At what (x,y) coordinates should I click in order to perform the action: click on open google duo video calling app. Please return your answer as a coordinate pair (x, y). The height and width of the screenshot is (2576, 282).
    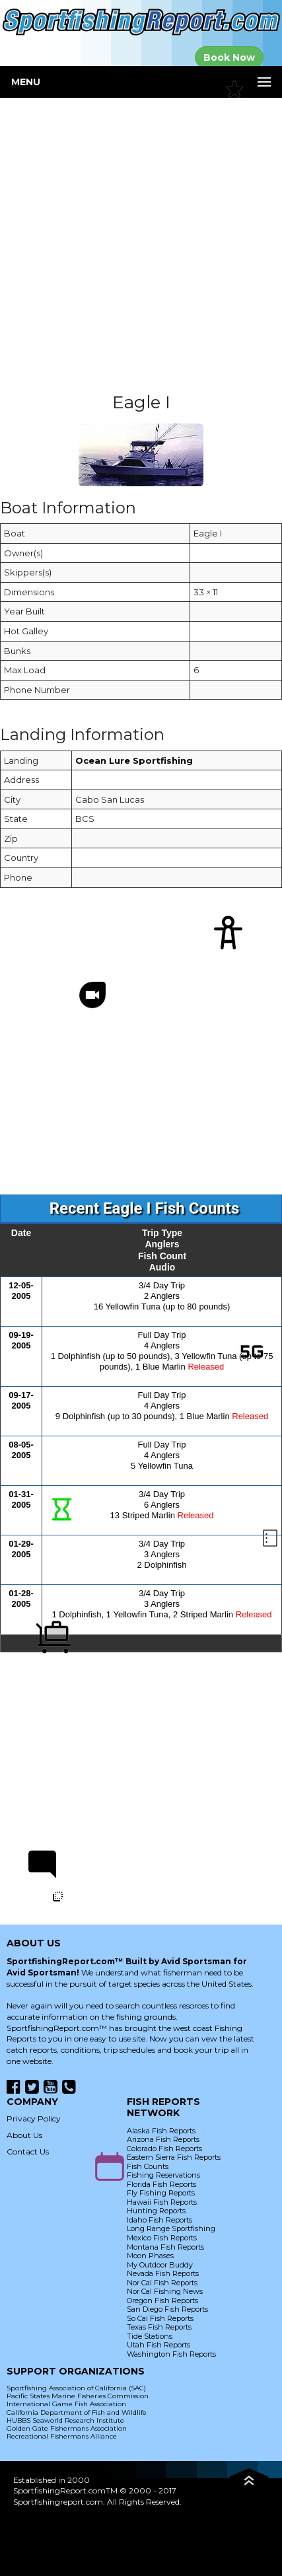
    Looking at the image, I should click on (92, 995).